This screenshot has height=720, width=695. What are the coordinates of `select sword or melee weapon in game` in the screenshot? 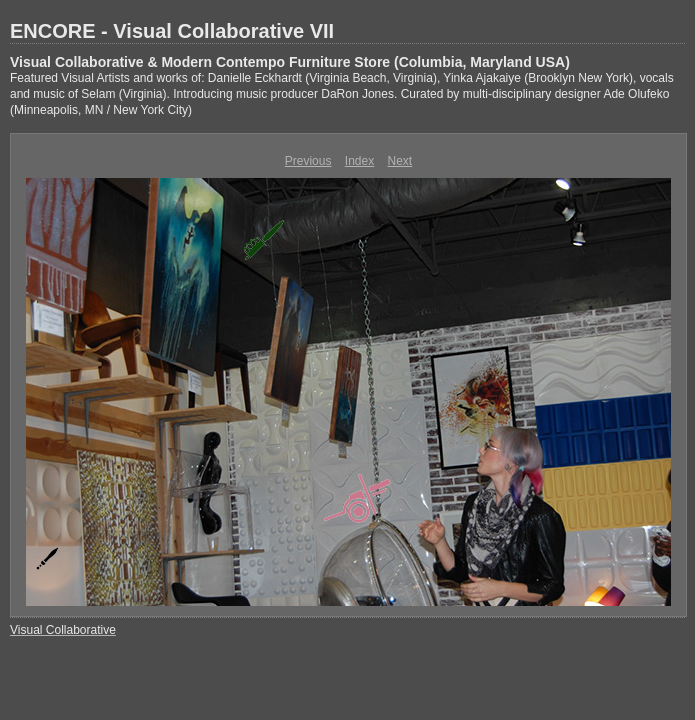 It's located at (47, 558).